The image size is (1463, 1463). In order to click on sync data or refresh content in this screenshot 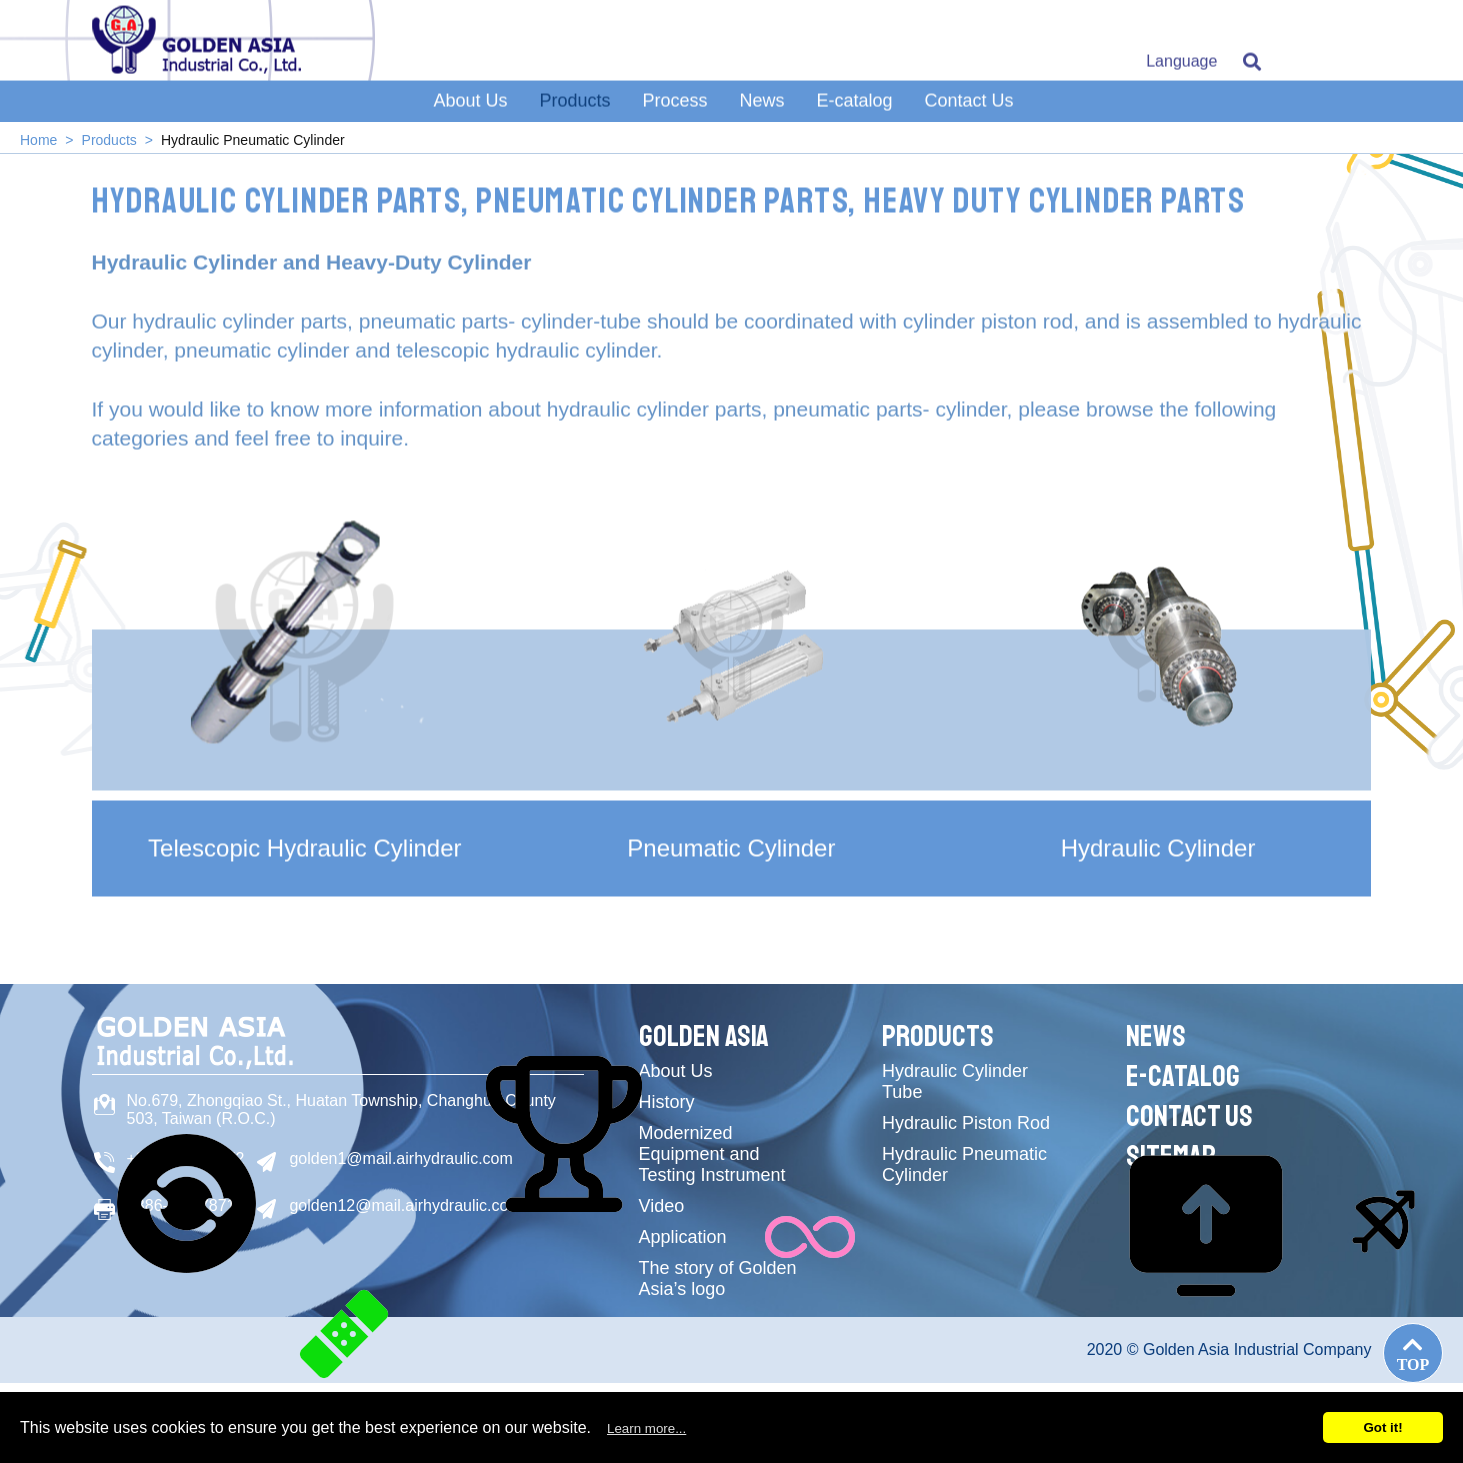, I will do `click(186, 1203)`.